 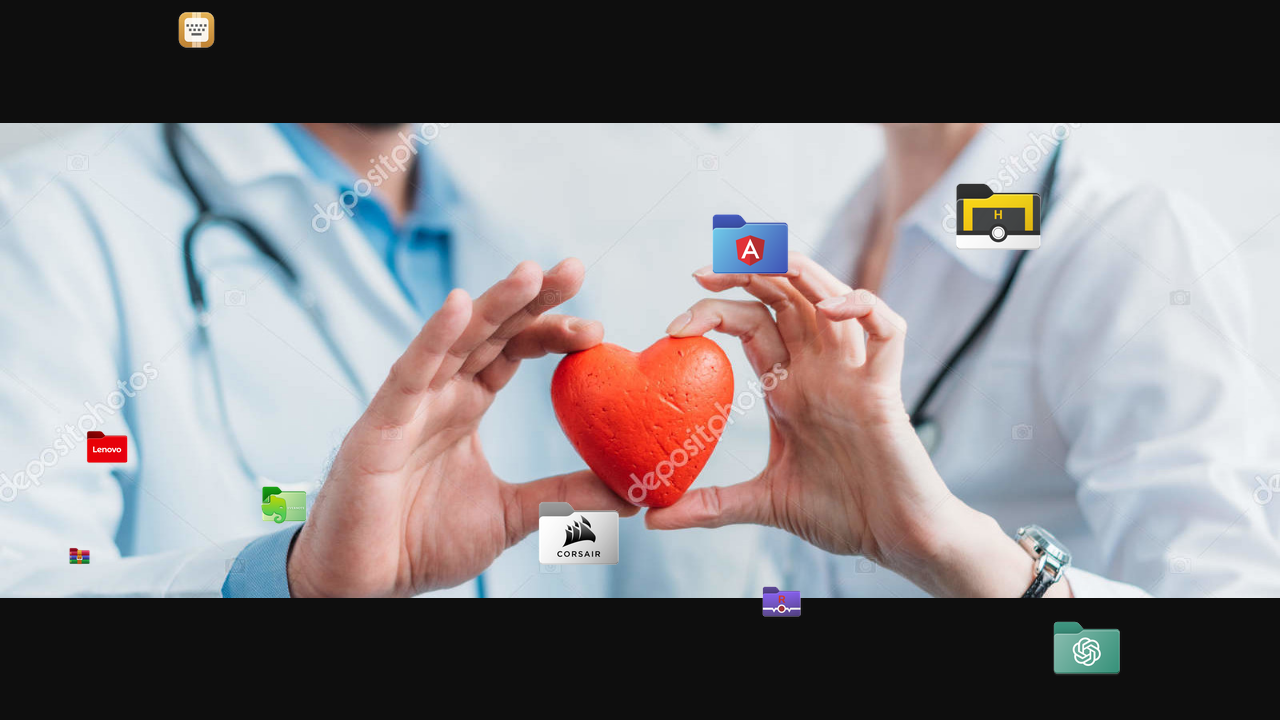 What do you see at coordinates (284, 505) in the screenshot?
I see `open evernote folder` at bounding box center [284, 505].